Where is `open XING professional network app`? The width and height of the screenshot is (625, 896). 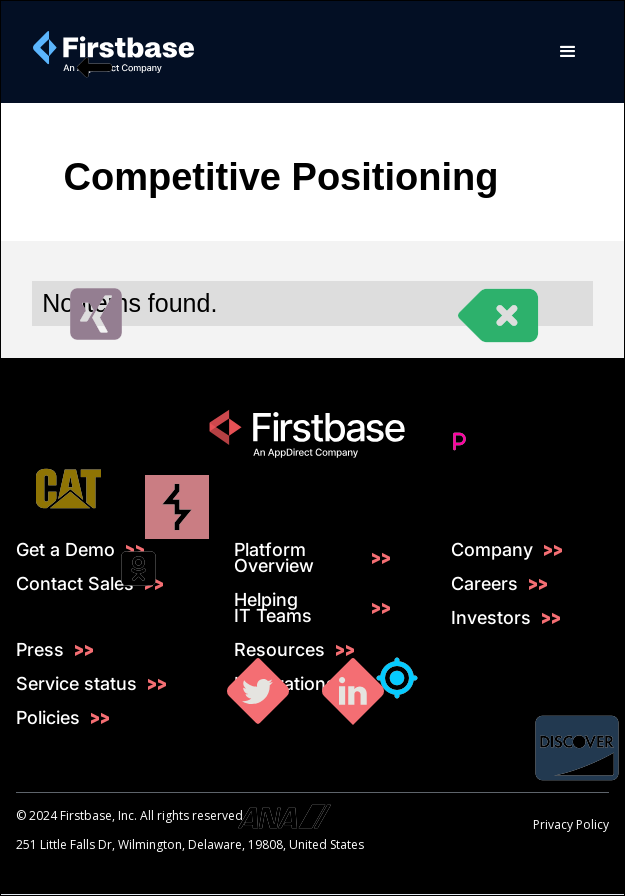 open XING professional network app is located at coordinates (96, 314).